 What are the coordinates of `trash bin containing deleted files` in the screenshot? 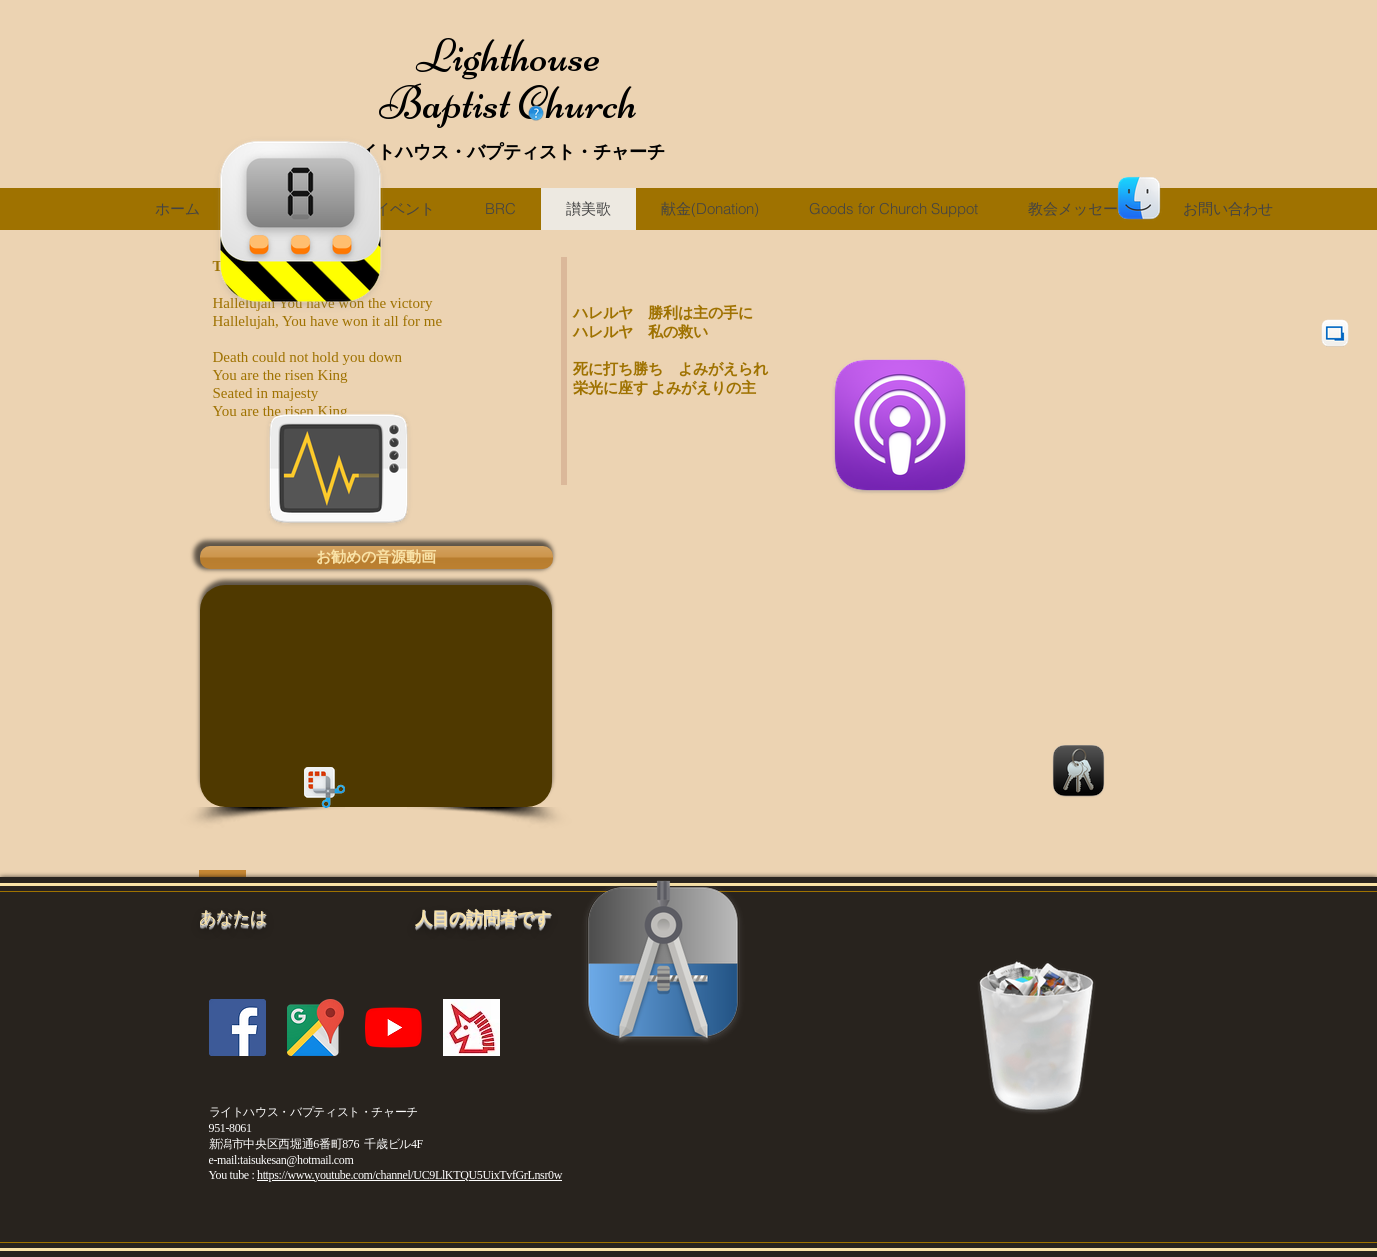 It's located at (1036, 1038).